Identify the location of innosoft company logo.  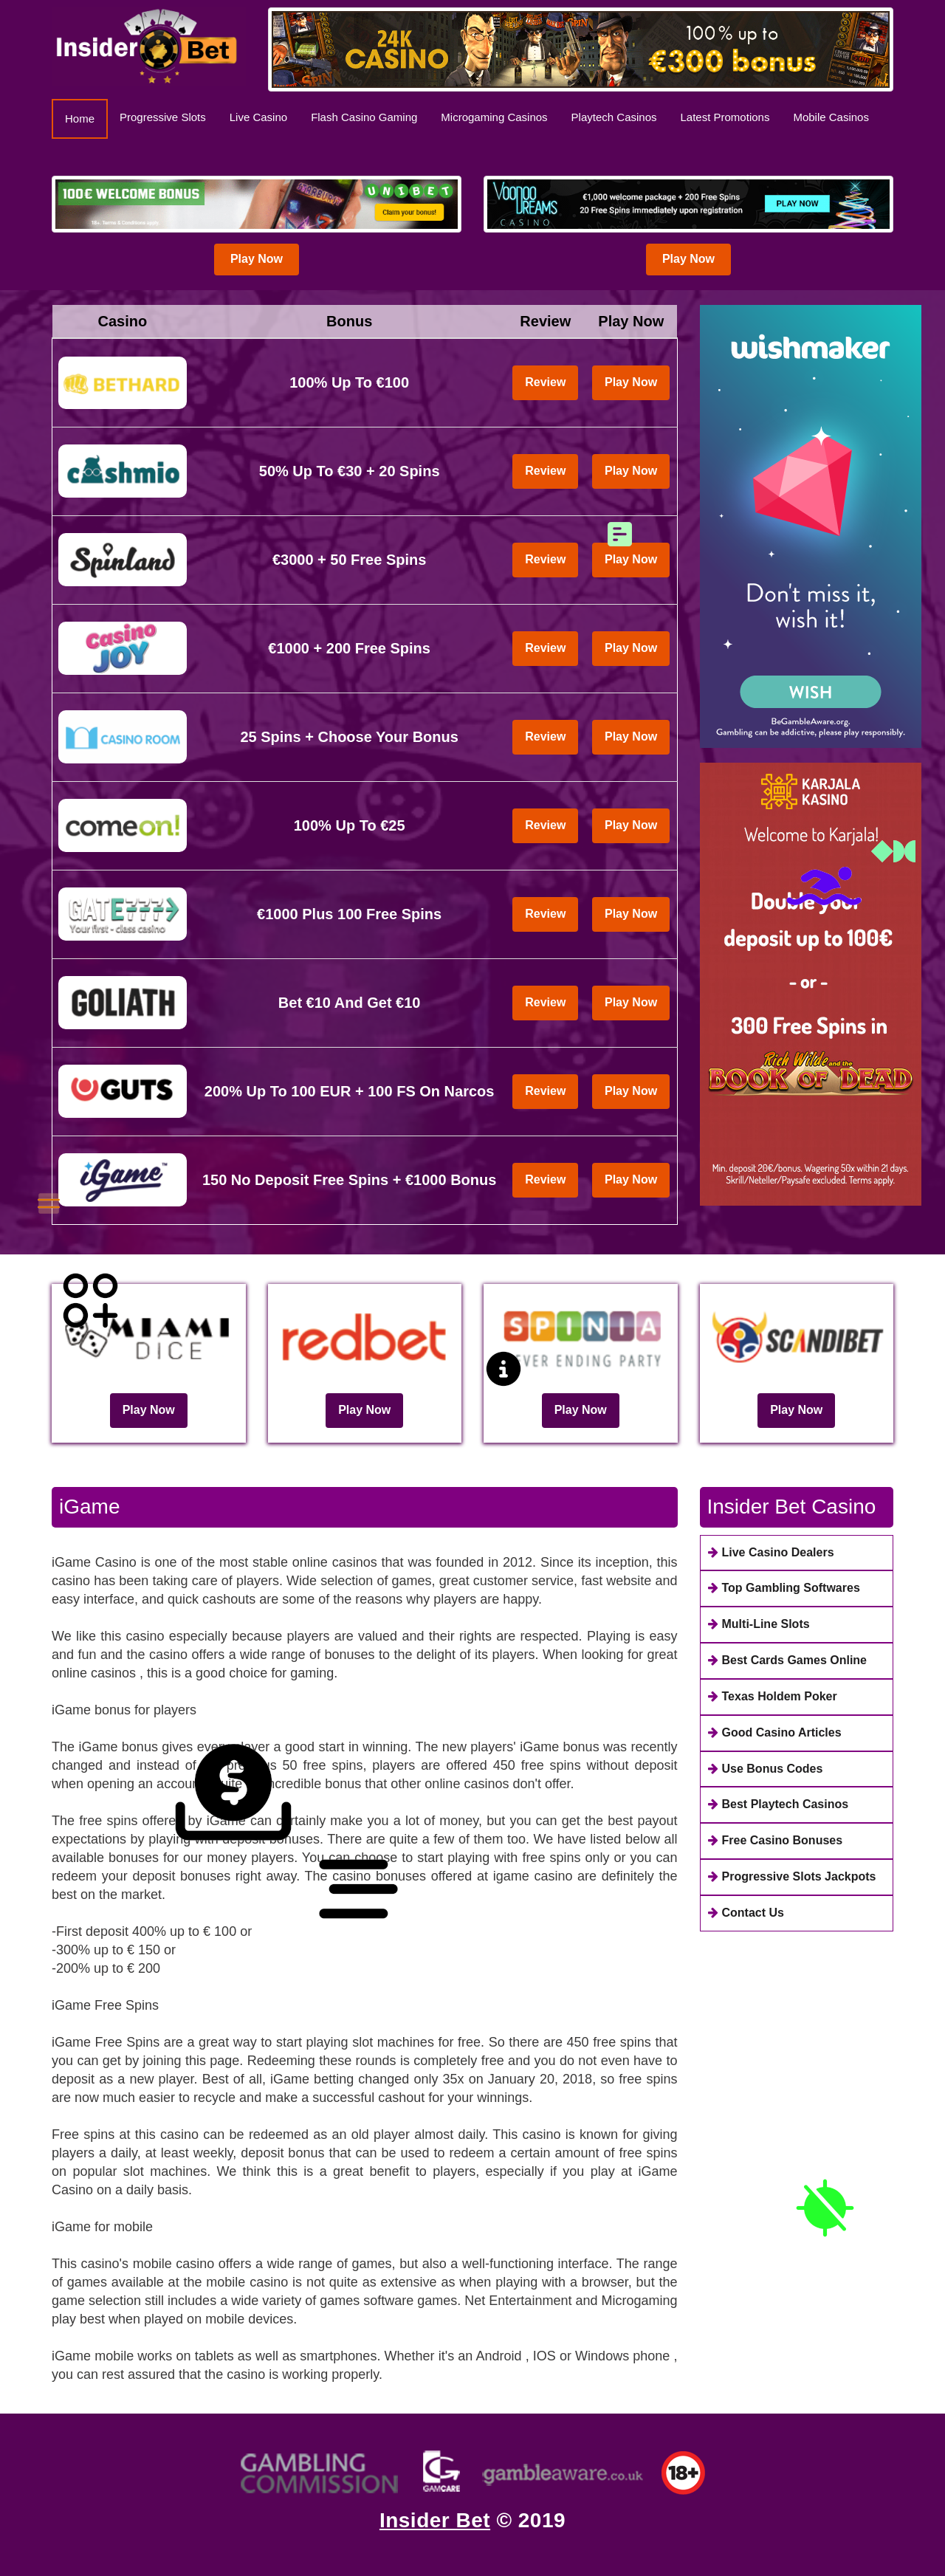
(893, 851).